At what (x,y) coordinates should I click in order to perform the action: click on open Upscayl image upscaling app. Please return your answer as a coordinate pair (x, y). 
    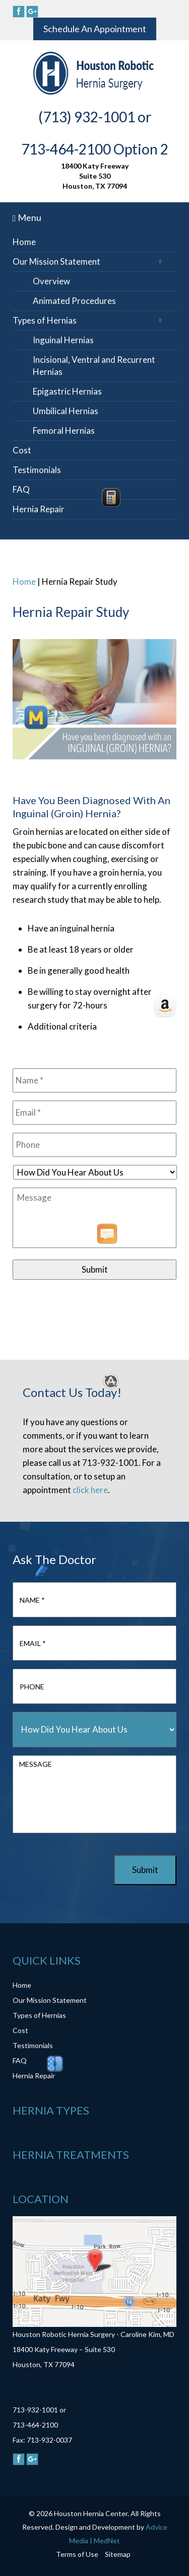
    Looking at the image, I should click on (55, 2064).